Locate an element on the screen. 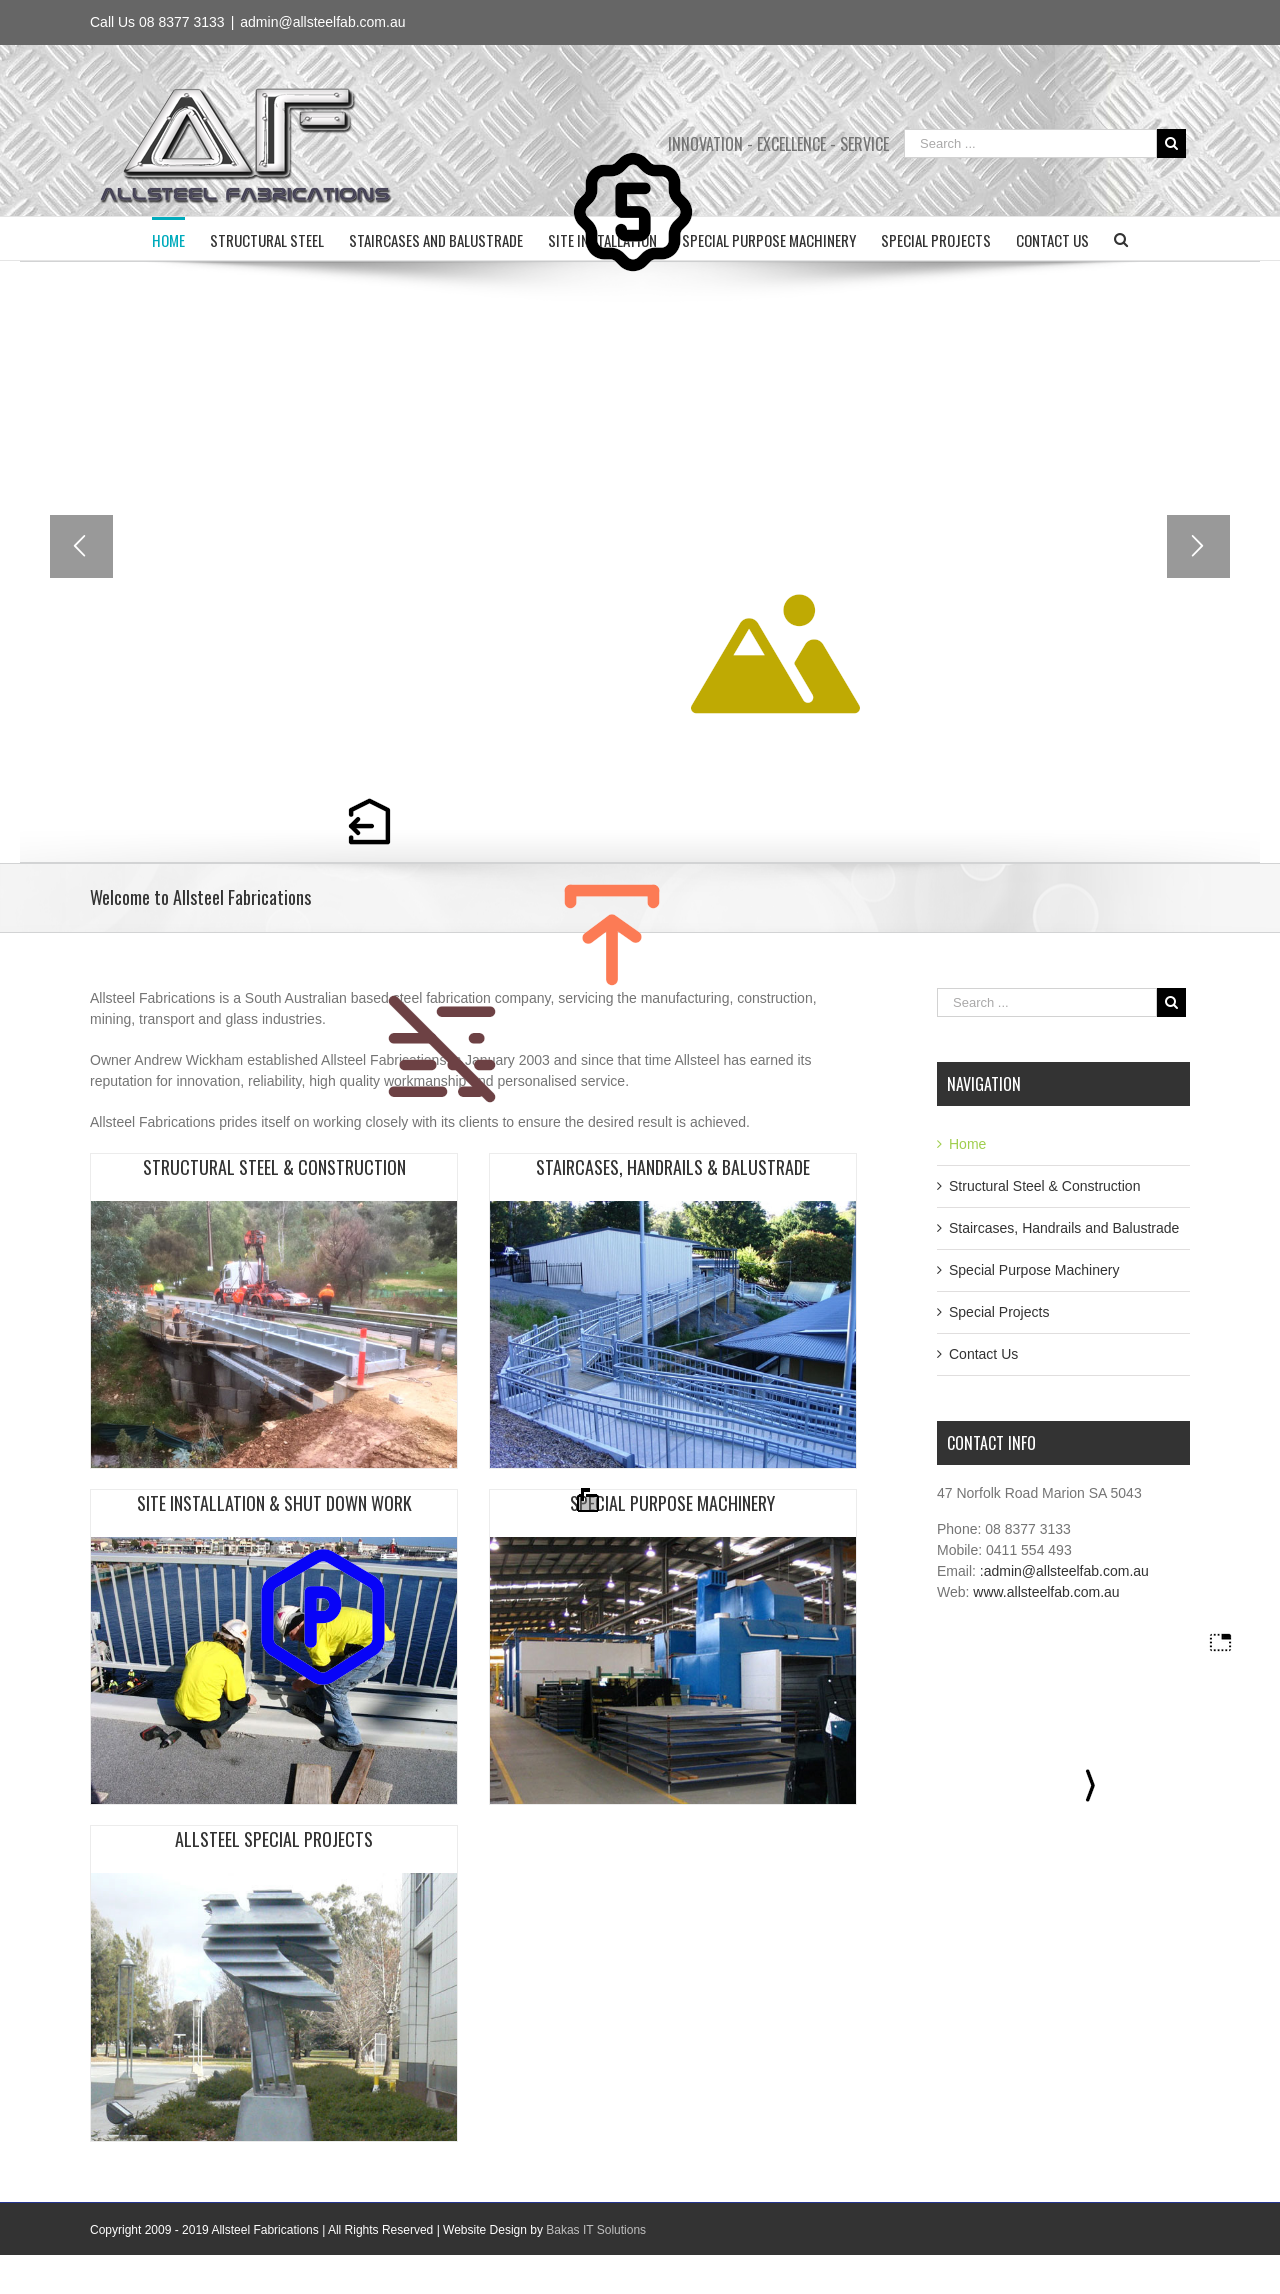  indicates parking available or parking location is located at coordinates (323, 1617).